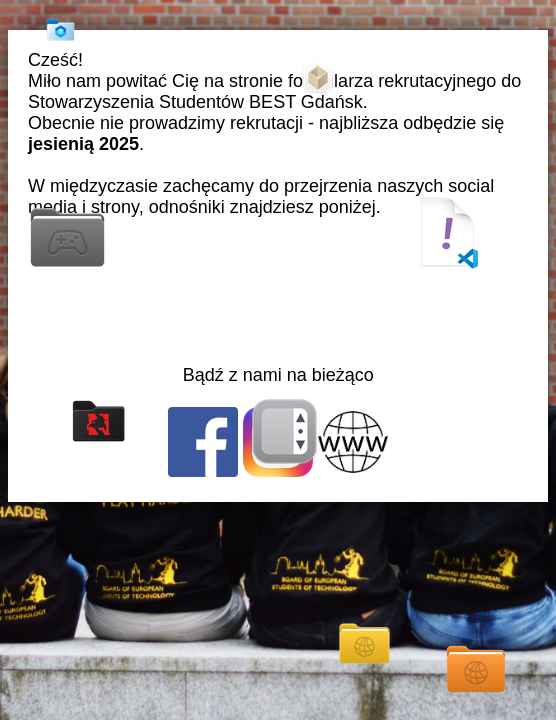 Image resolution: width=556 pixels, height=720 pixels. What do you see at coordinates (364, 643) in the screenshot?
I see `folder containing HTML or web files` at bounding box center [364, 643].